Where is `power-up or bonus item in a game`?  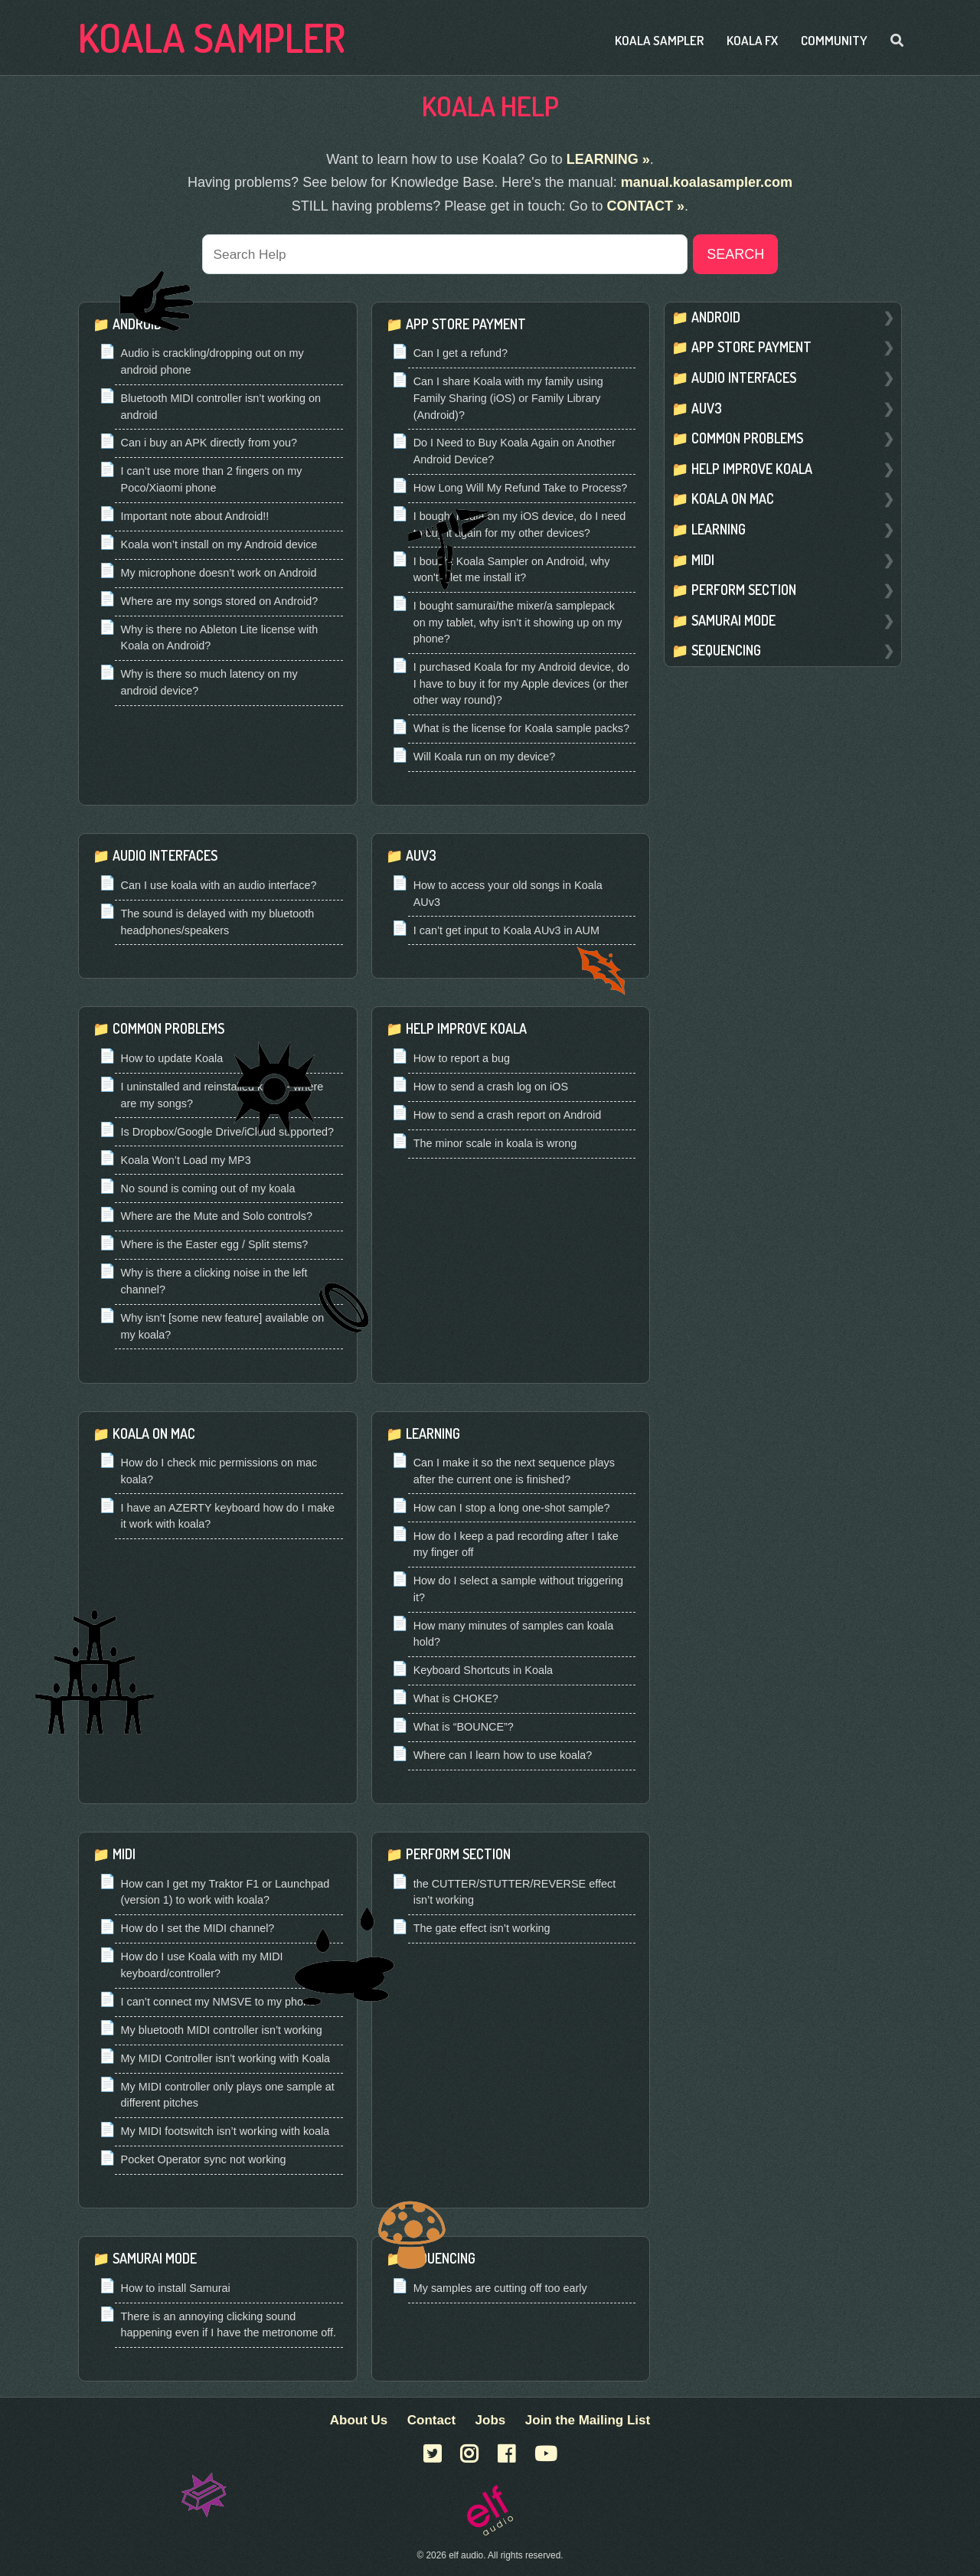
power-up or bonus item in a game is located at coordinates (412, 2234).